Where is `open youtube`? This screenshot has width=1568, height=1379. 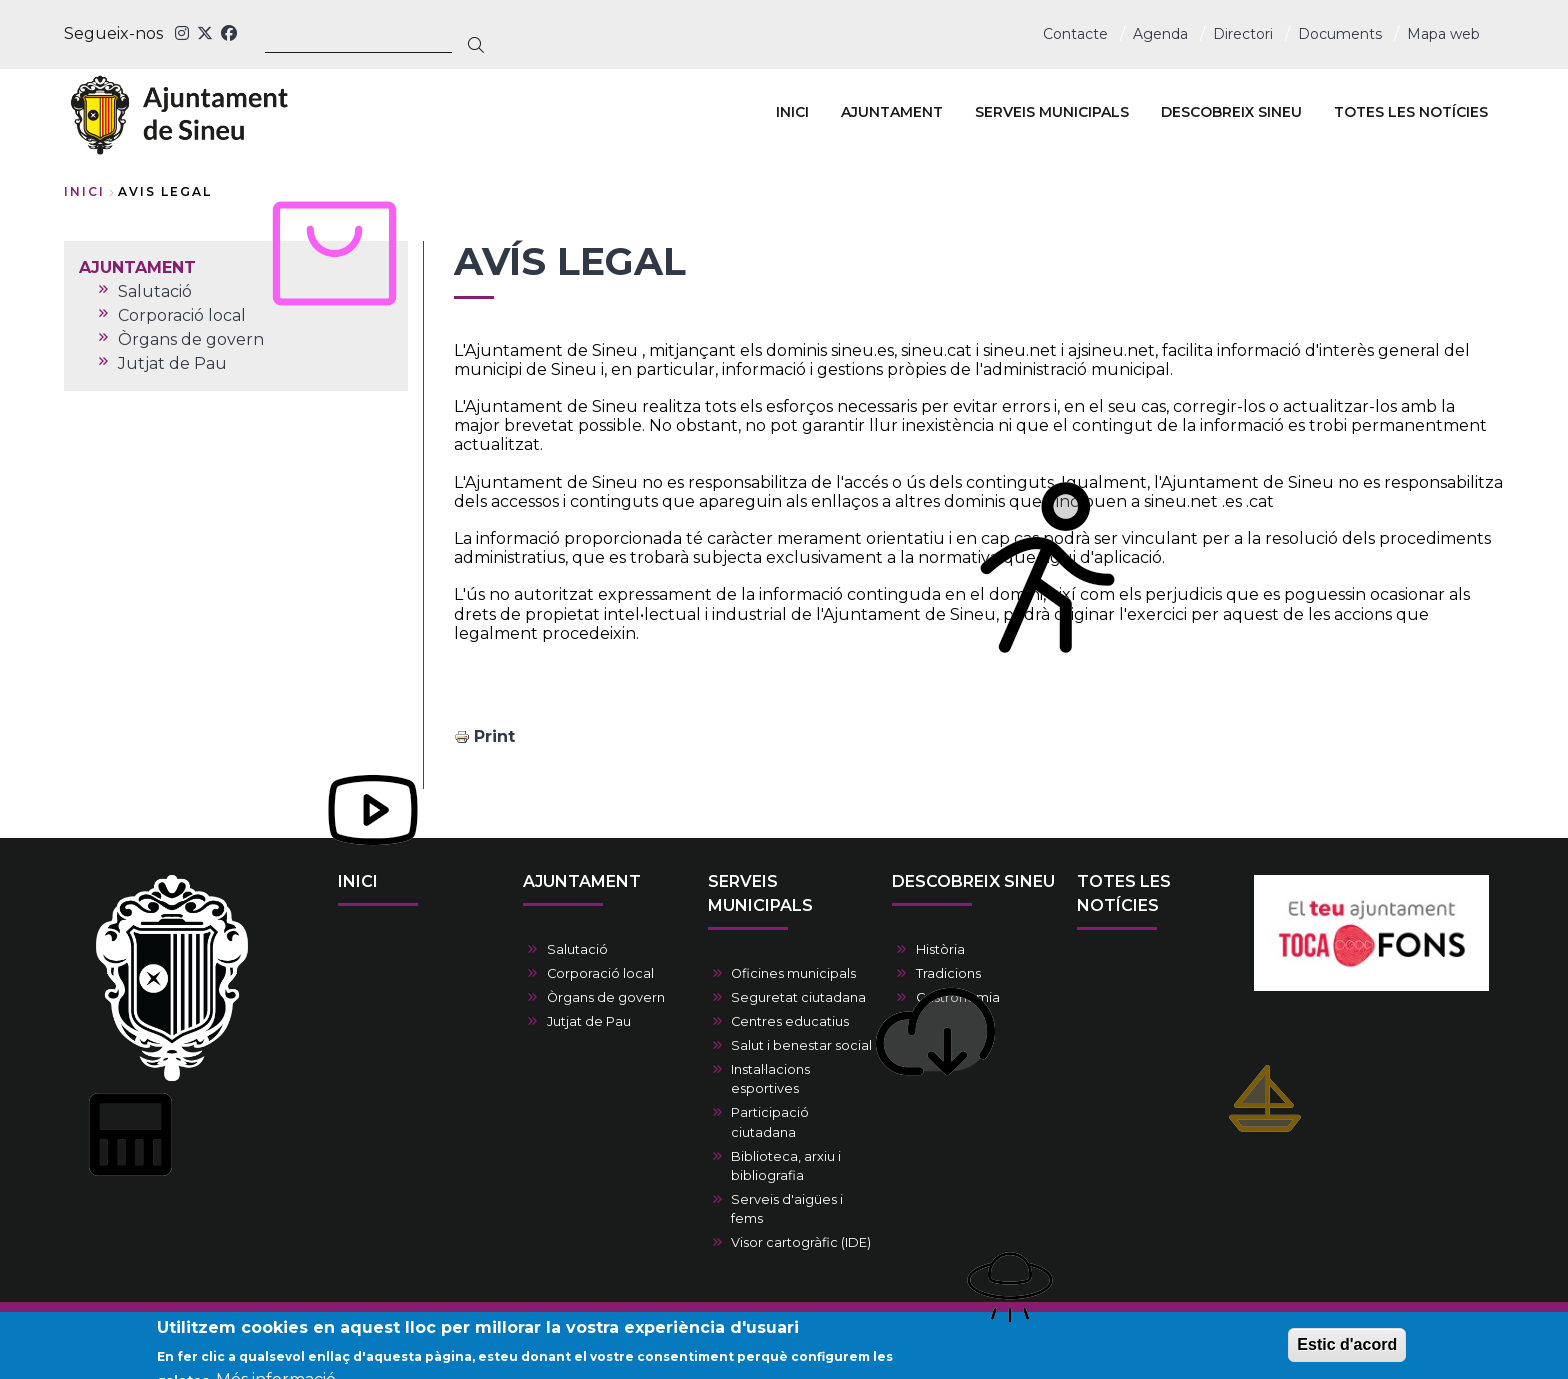 open youtube is located at coordinates (373, 810).